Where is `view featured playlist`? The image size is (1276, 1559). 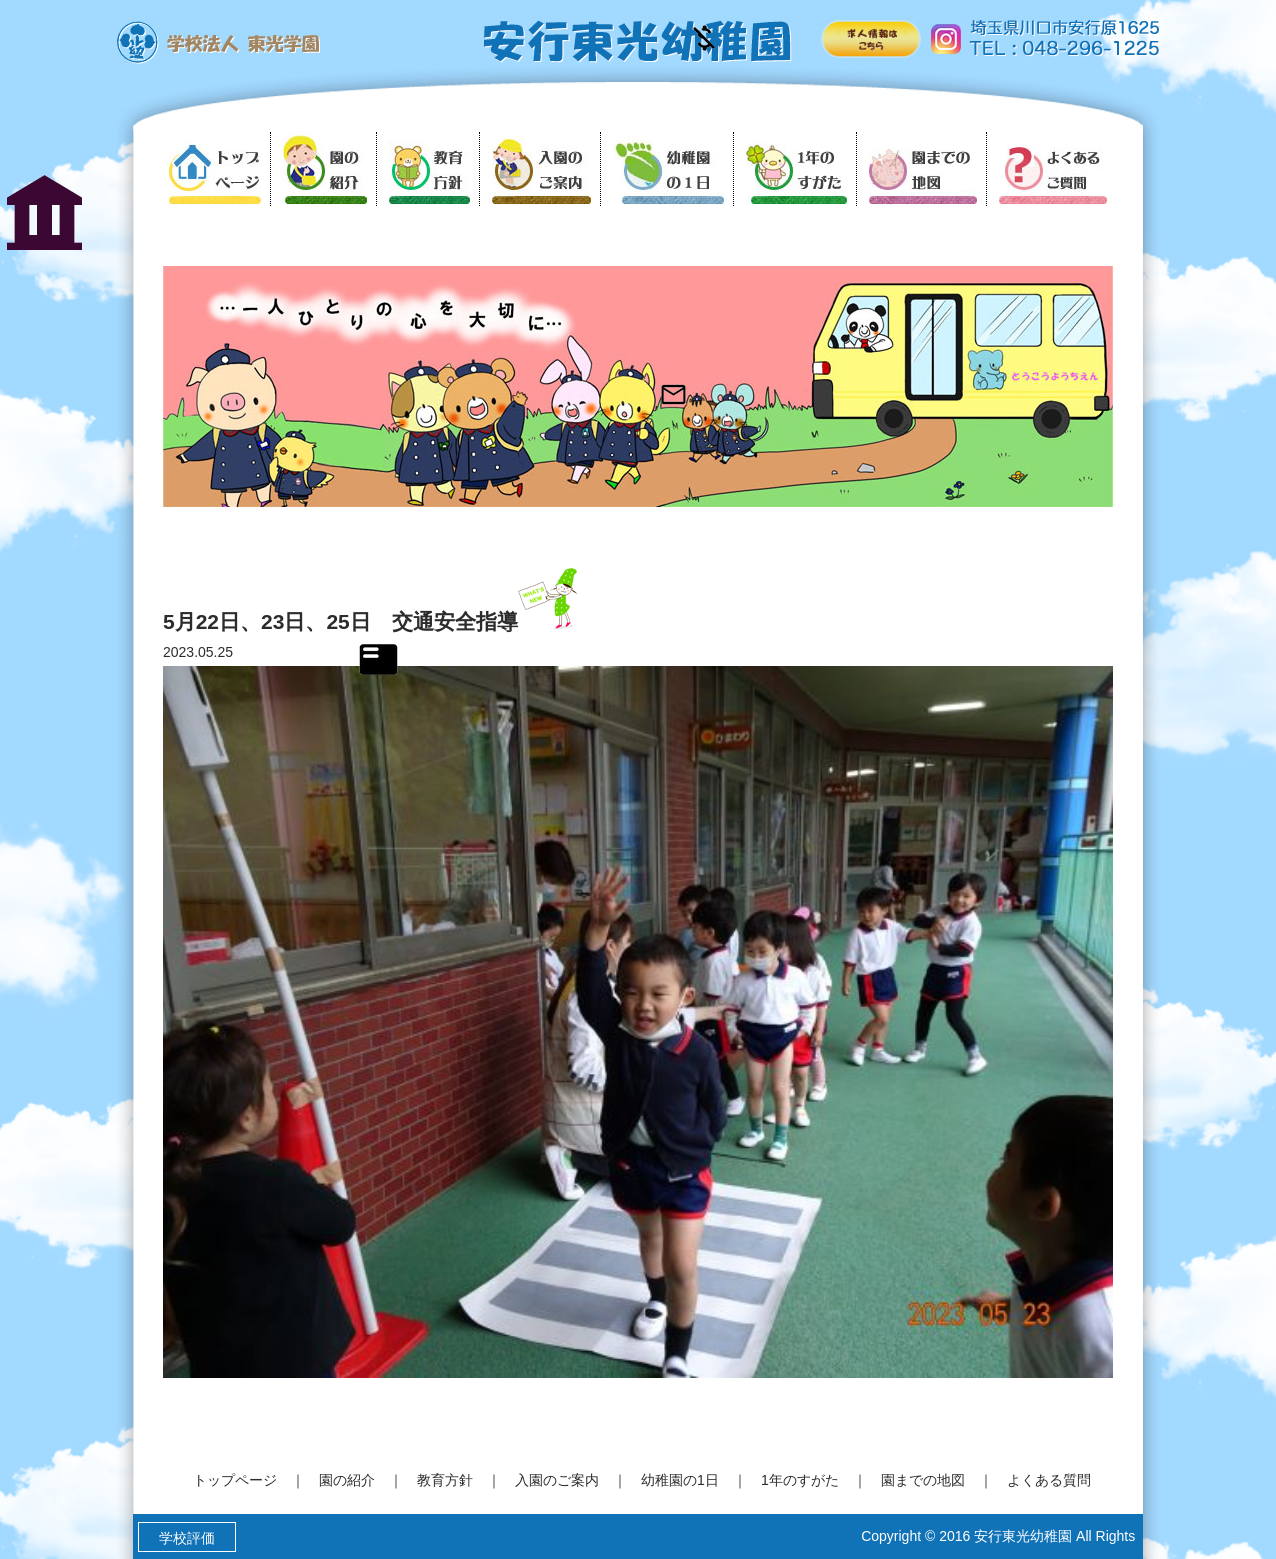 view featured playlist is located at coordinates (378, 659).